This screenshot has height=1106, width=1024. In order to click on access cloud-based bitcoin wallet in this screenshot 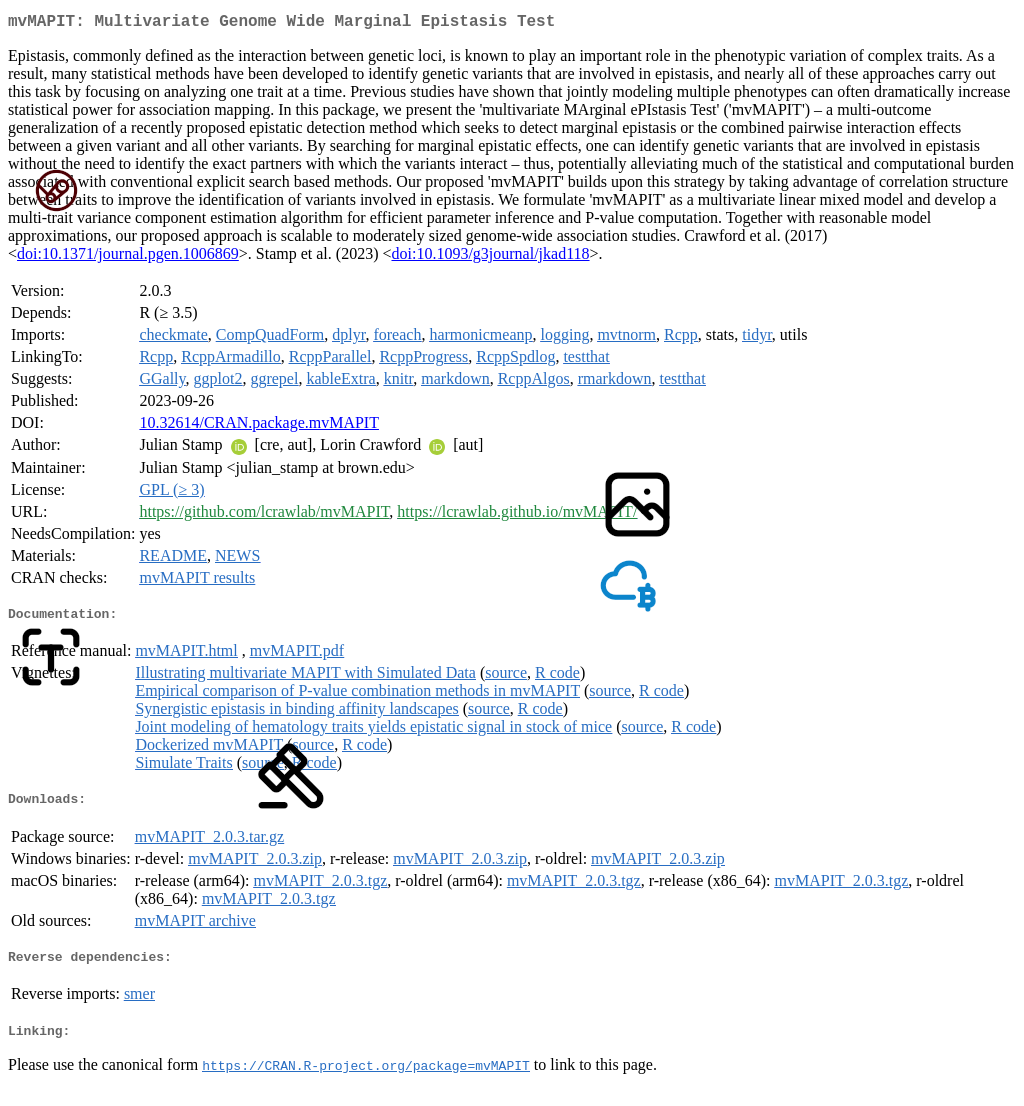, I will do `click(629, 581)`.